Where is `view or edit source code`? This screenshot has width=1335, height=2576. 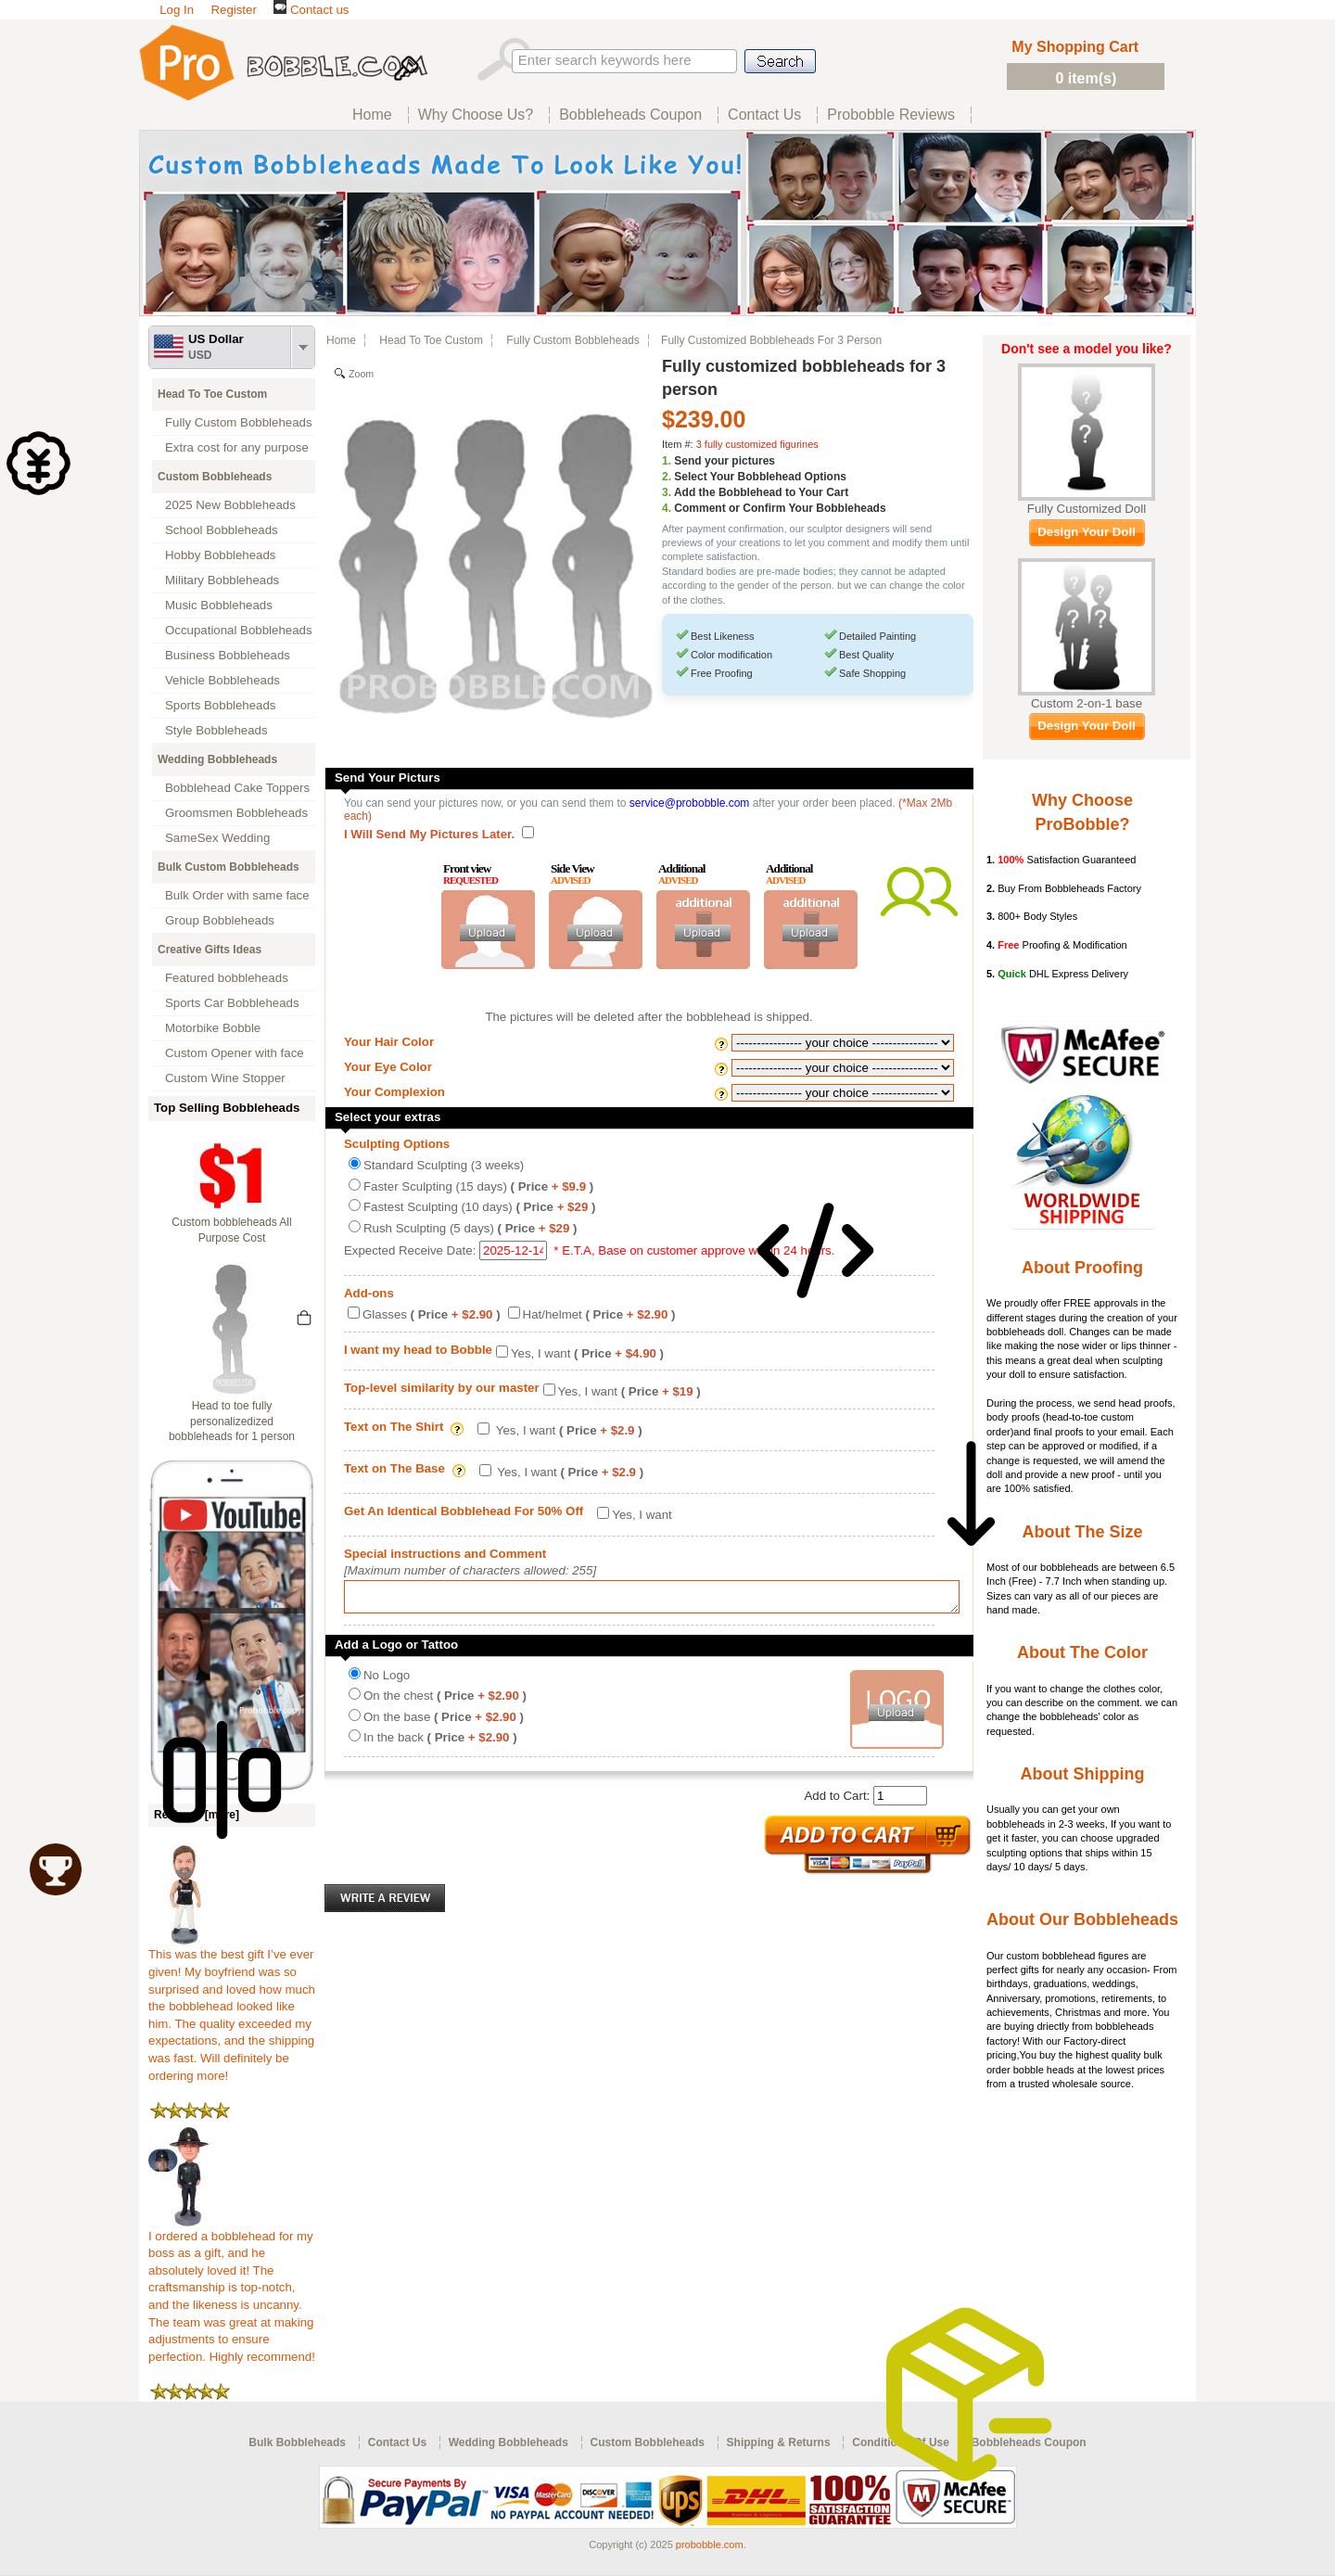 view or edit source code is located at coordinates (815, 1250).